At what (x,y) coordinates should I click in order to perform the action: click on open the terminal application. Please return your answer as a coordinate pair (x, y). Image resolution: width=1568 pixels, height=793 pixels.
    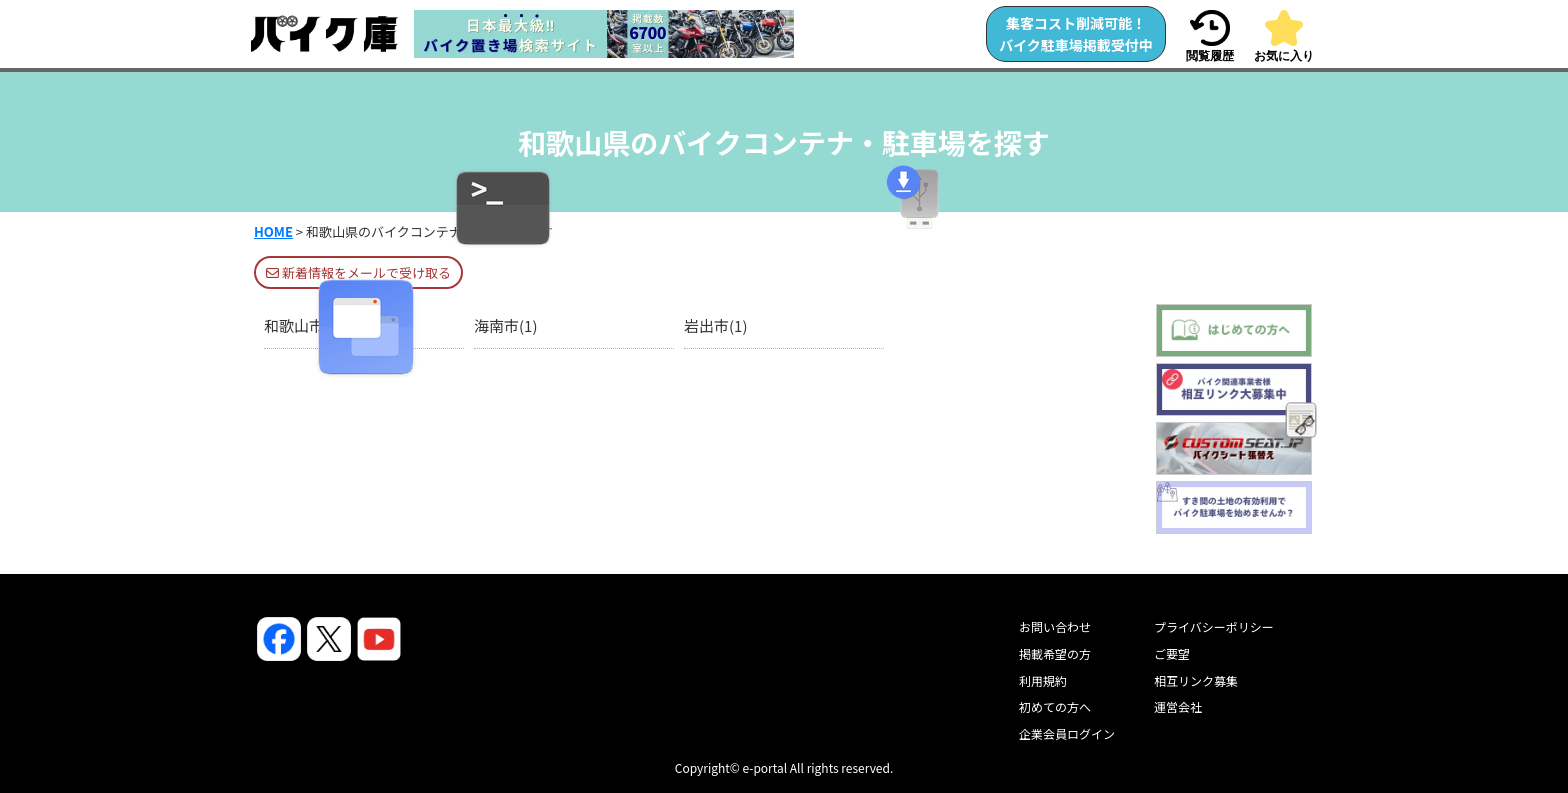
    Looking at the image, I should click on (503, 208).